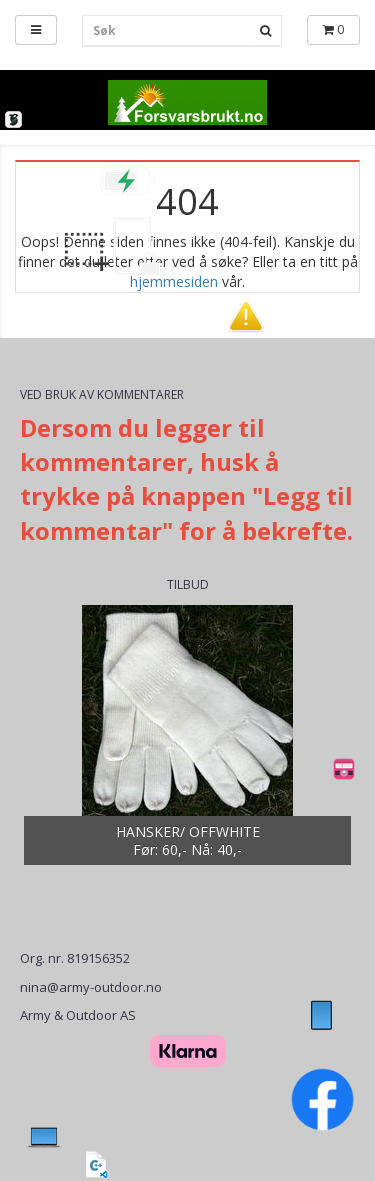 This screenshot has width=375, height=1181. Describe the element at coordinates (344, 769) in the screenshot. I see `open tuner radio streaming app` at that location.